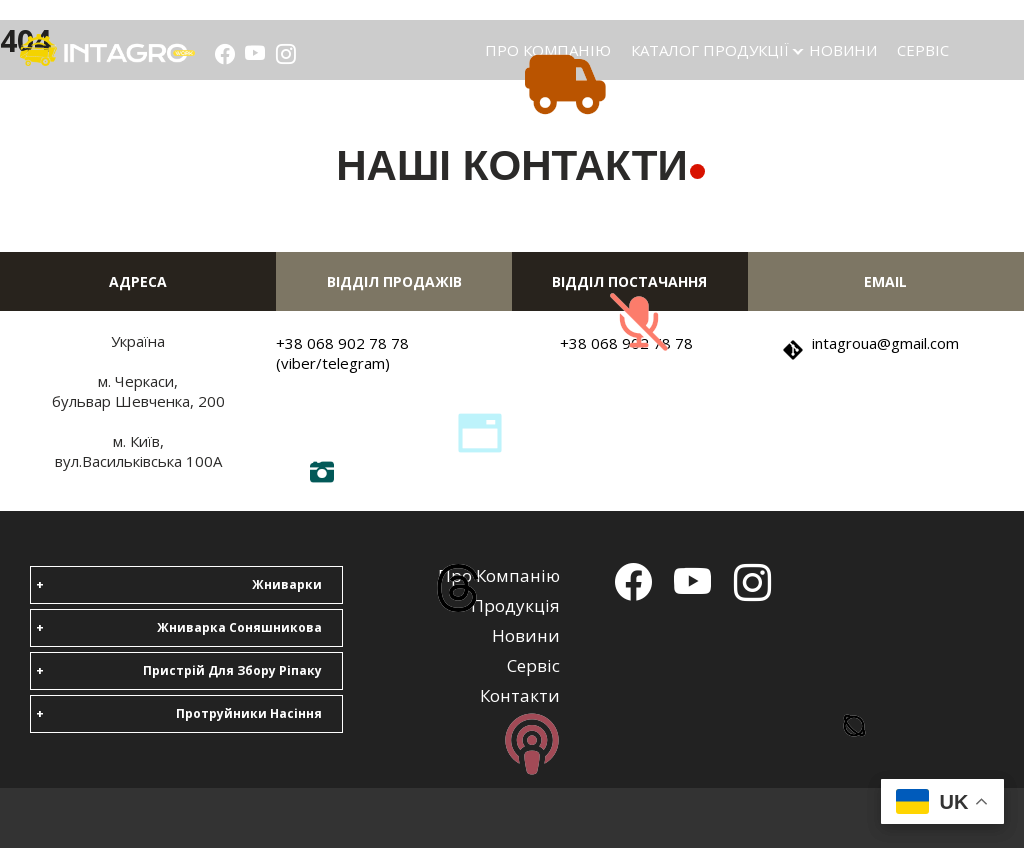 This screenshot has height=848, width=1024. I want to click on take a photo, so click(322, 472).